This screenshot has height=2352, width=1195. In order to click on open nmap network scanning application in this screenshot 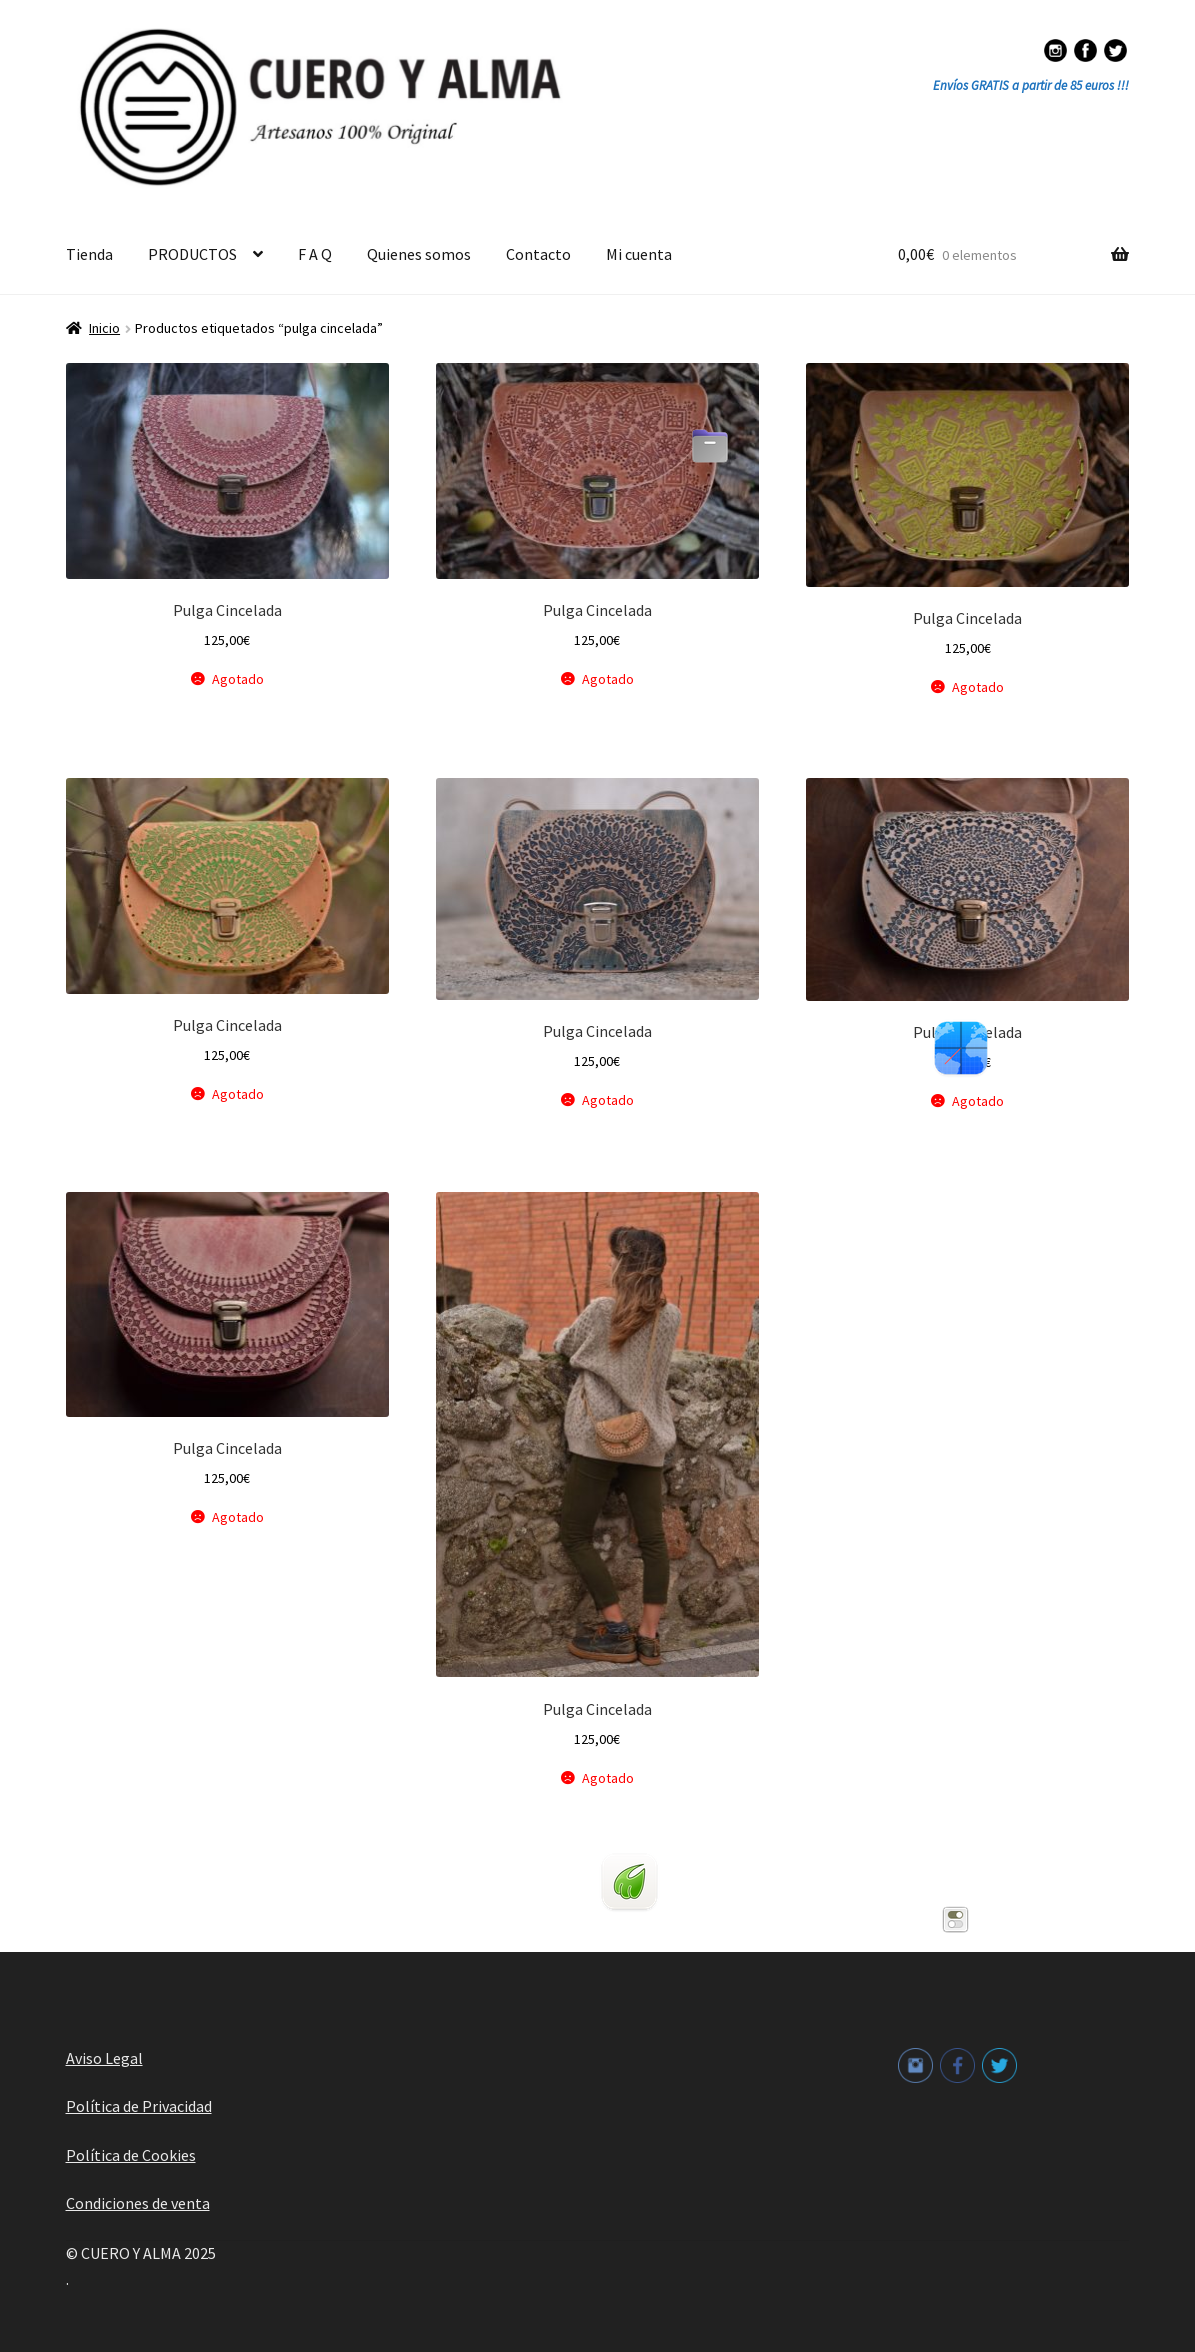, I will do `click(961, 1048)`.